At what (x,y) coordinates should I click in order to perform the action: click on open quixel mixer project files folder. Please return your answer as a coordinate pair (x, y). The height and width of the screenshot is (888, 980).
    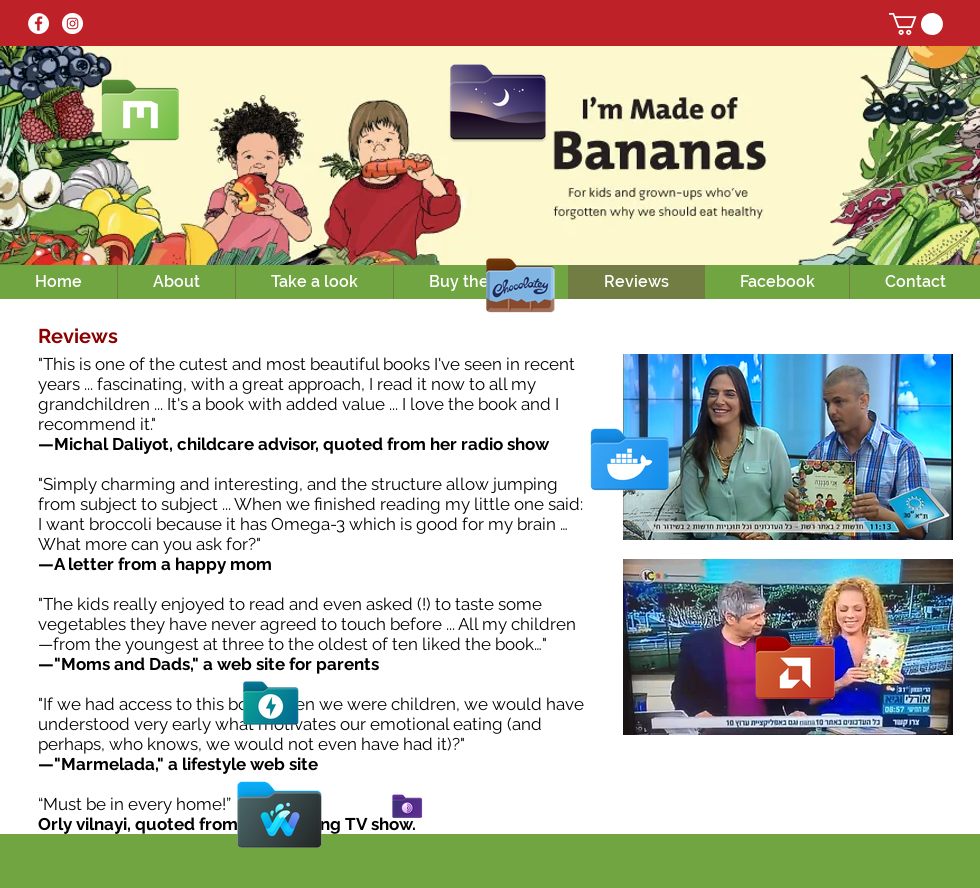
    Looking at the image, I should click on (140, 112).